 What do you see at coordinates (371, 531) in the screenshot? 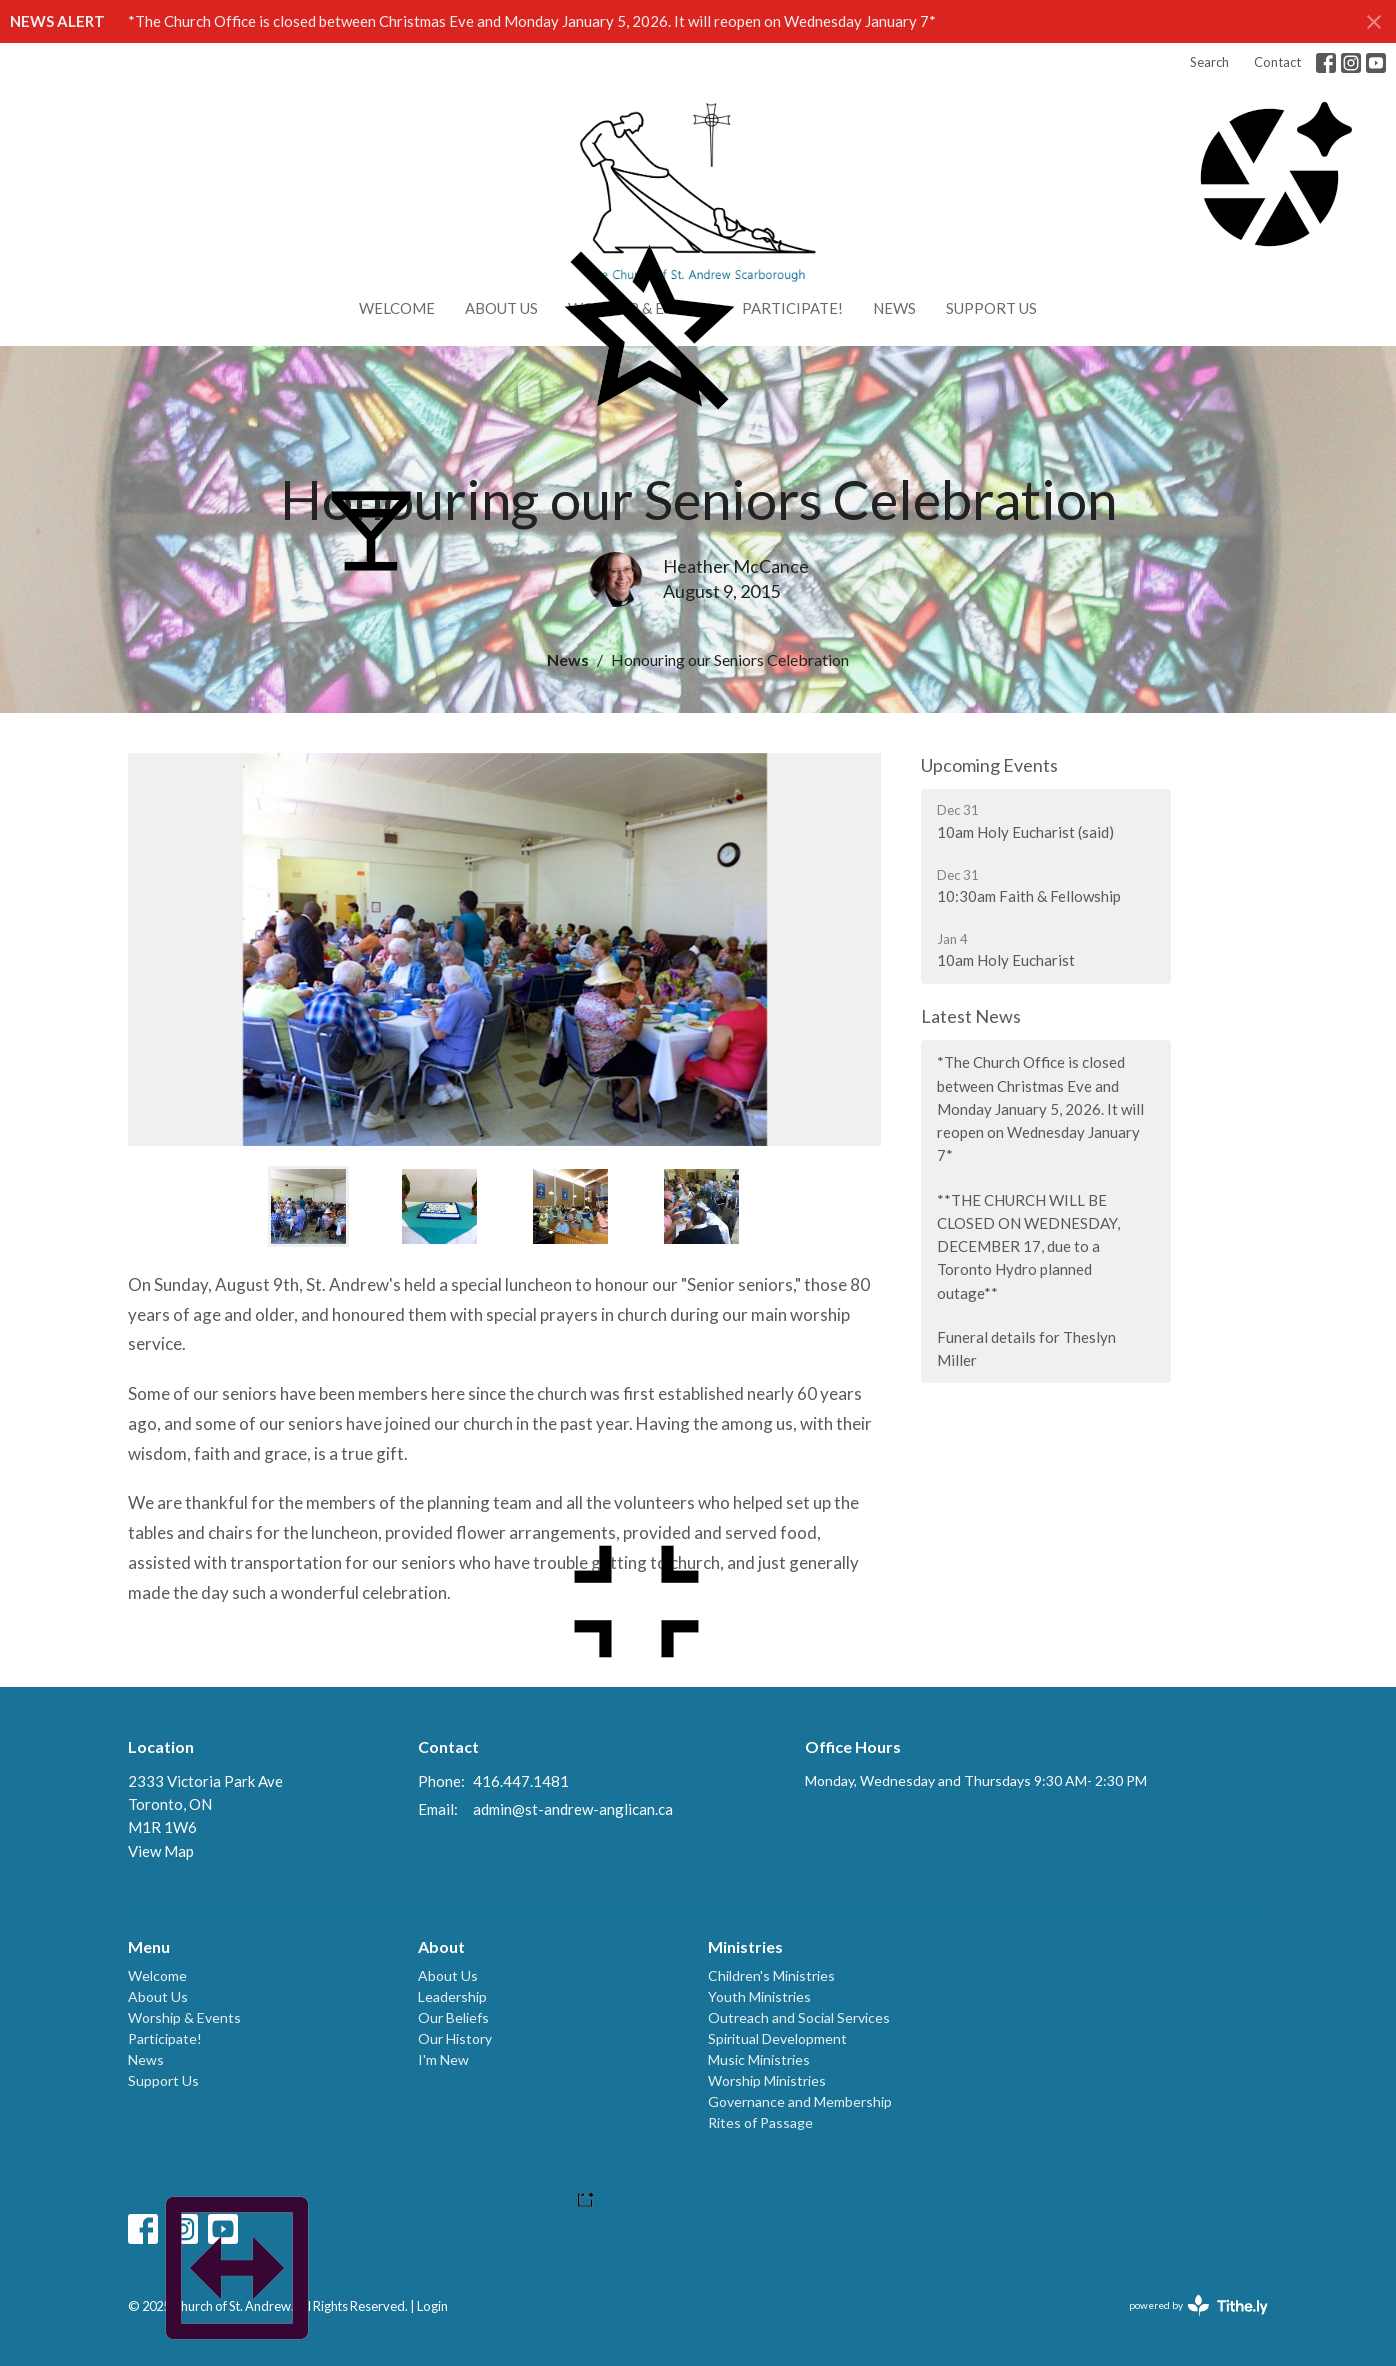
I see `view drink or cocktail menu` at bounding box center [371, 531].